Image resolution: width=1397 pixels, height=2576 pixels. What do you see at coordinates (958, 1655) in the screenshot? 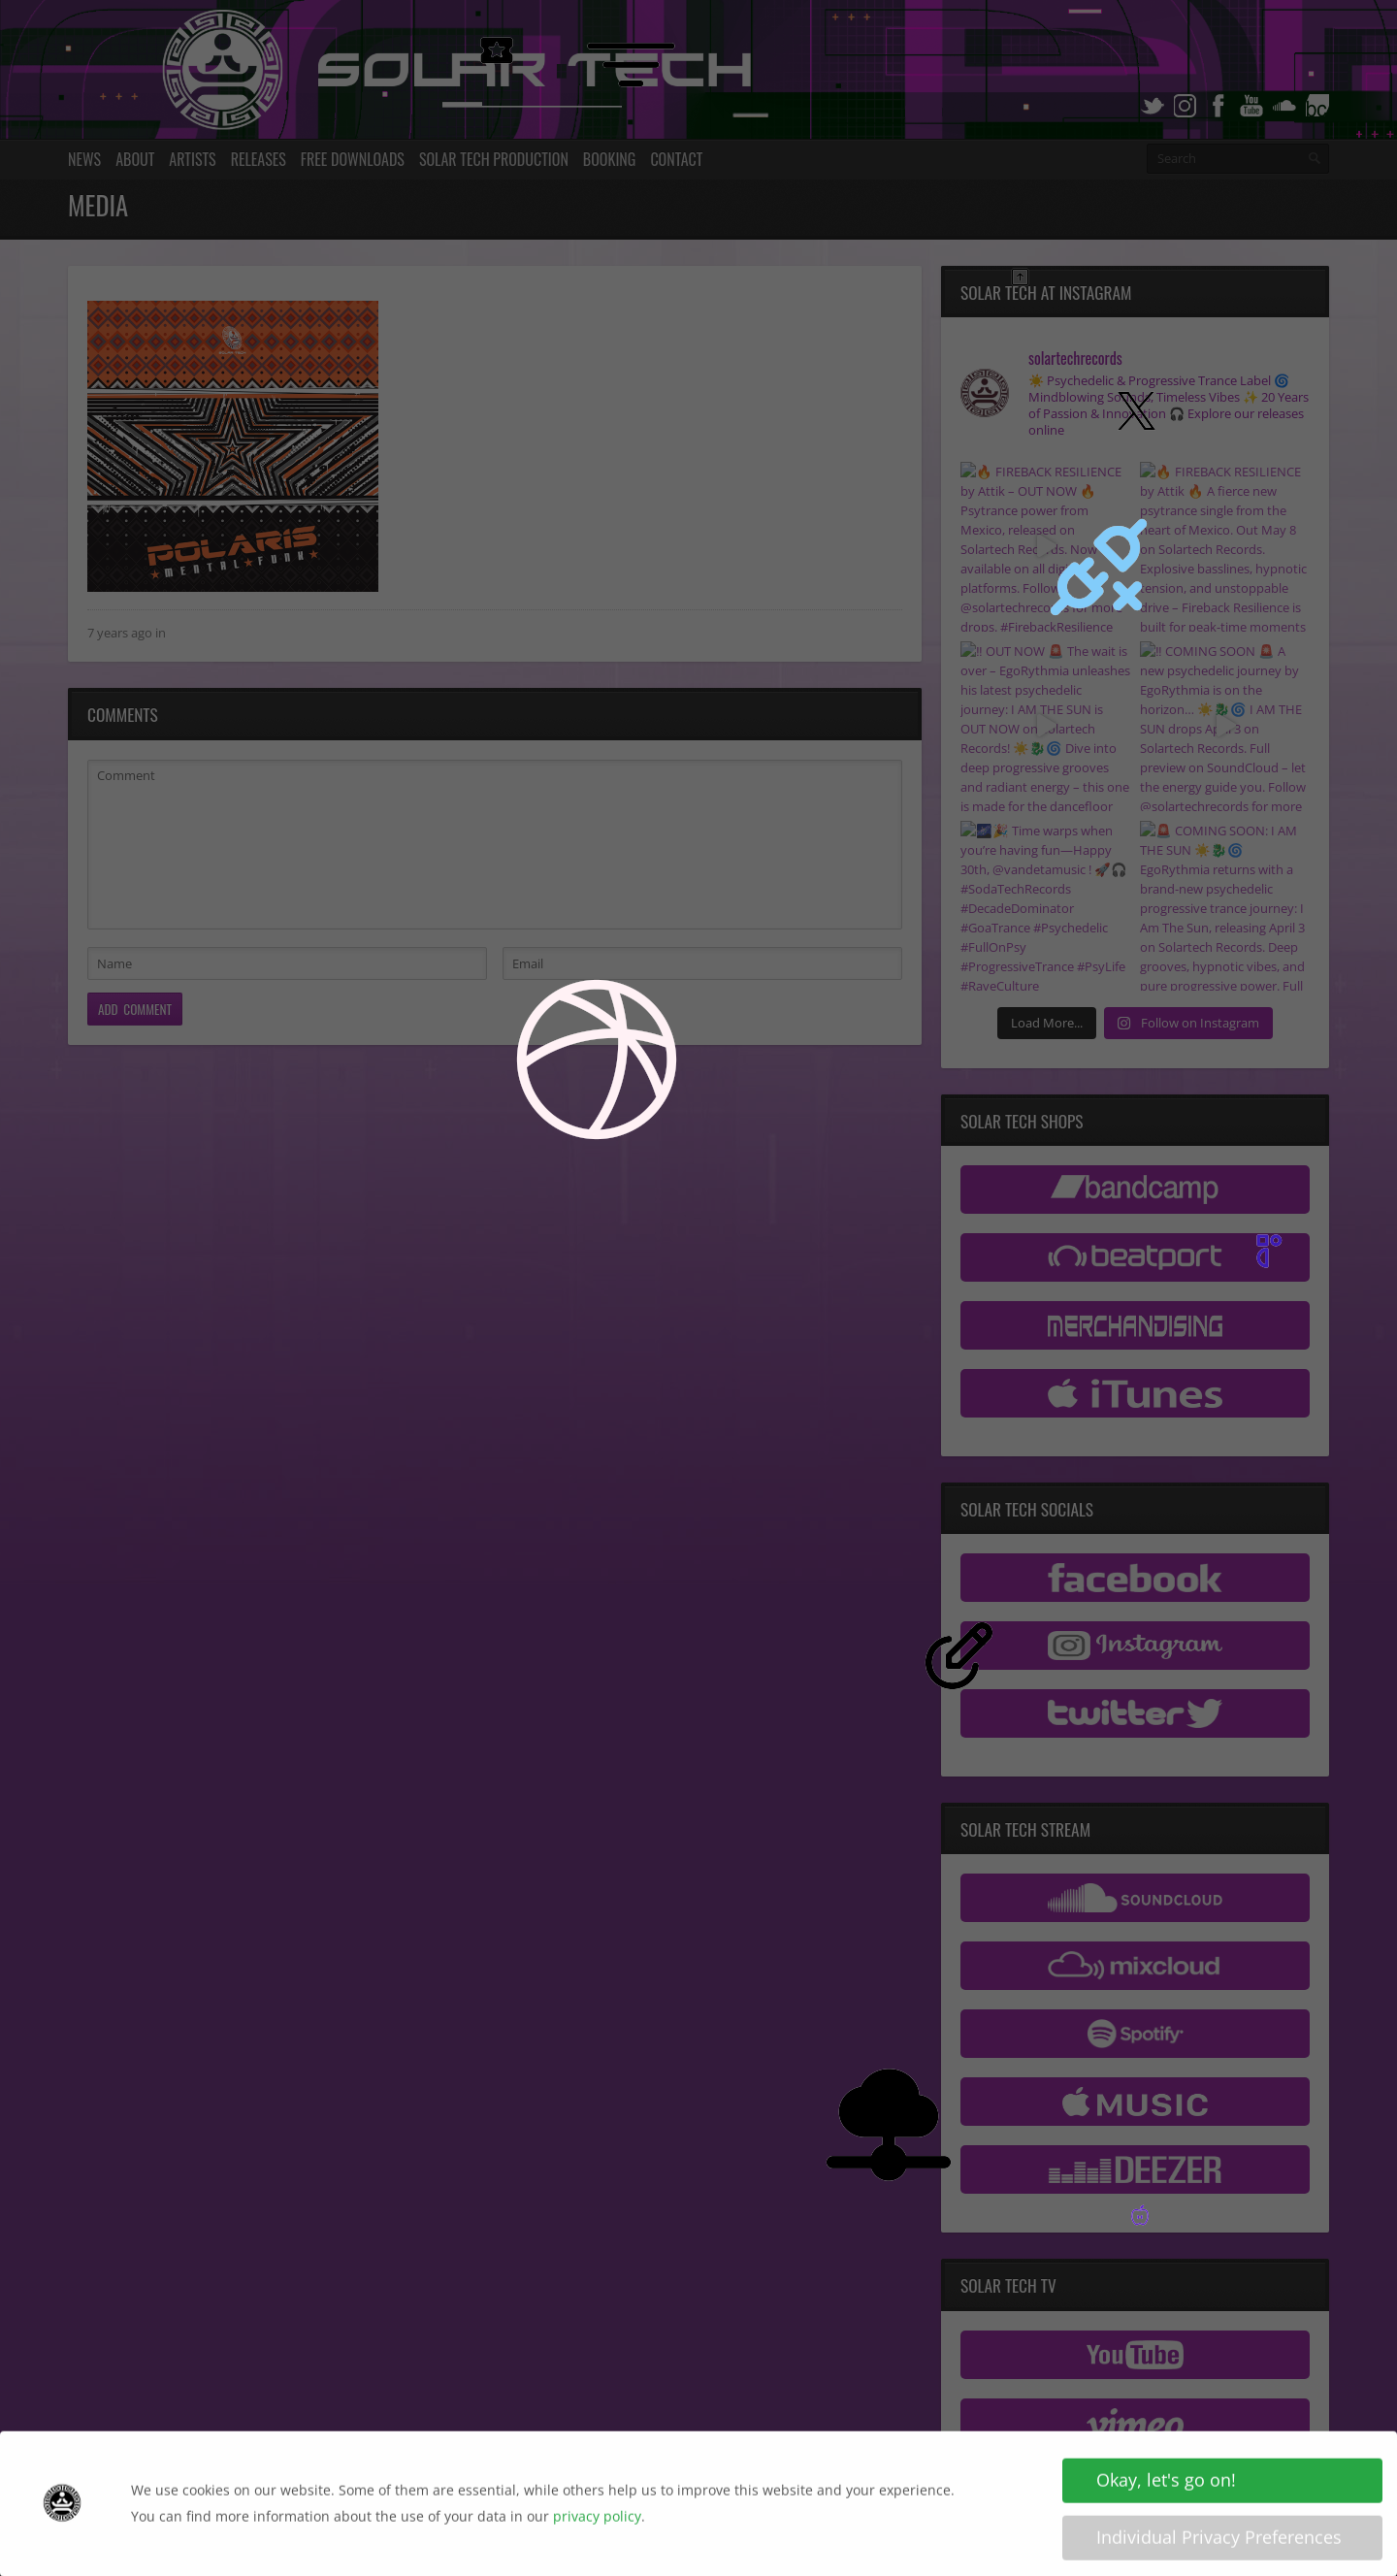
I see `edit your profile or settings` at bounding box center [958, 1655].